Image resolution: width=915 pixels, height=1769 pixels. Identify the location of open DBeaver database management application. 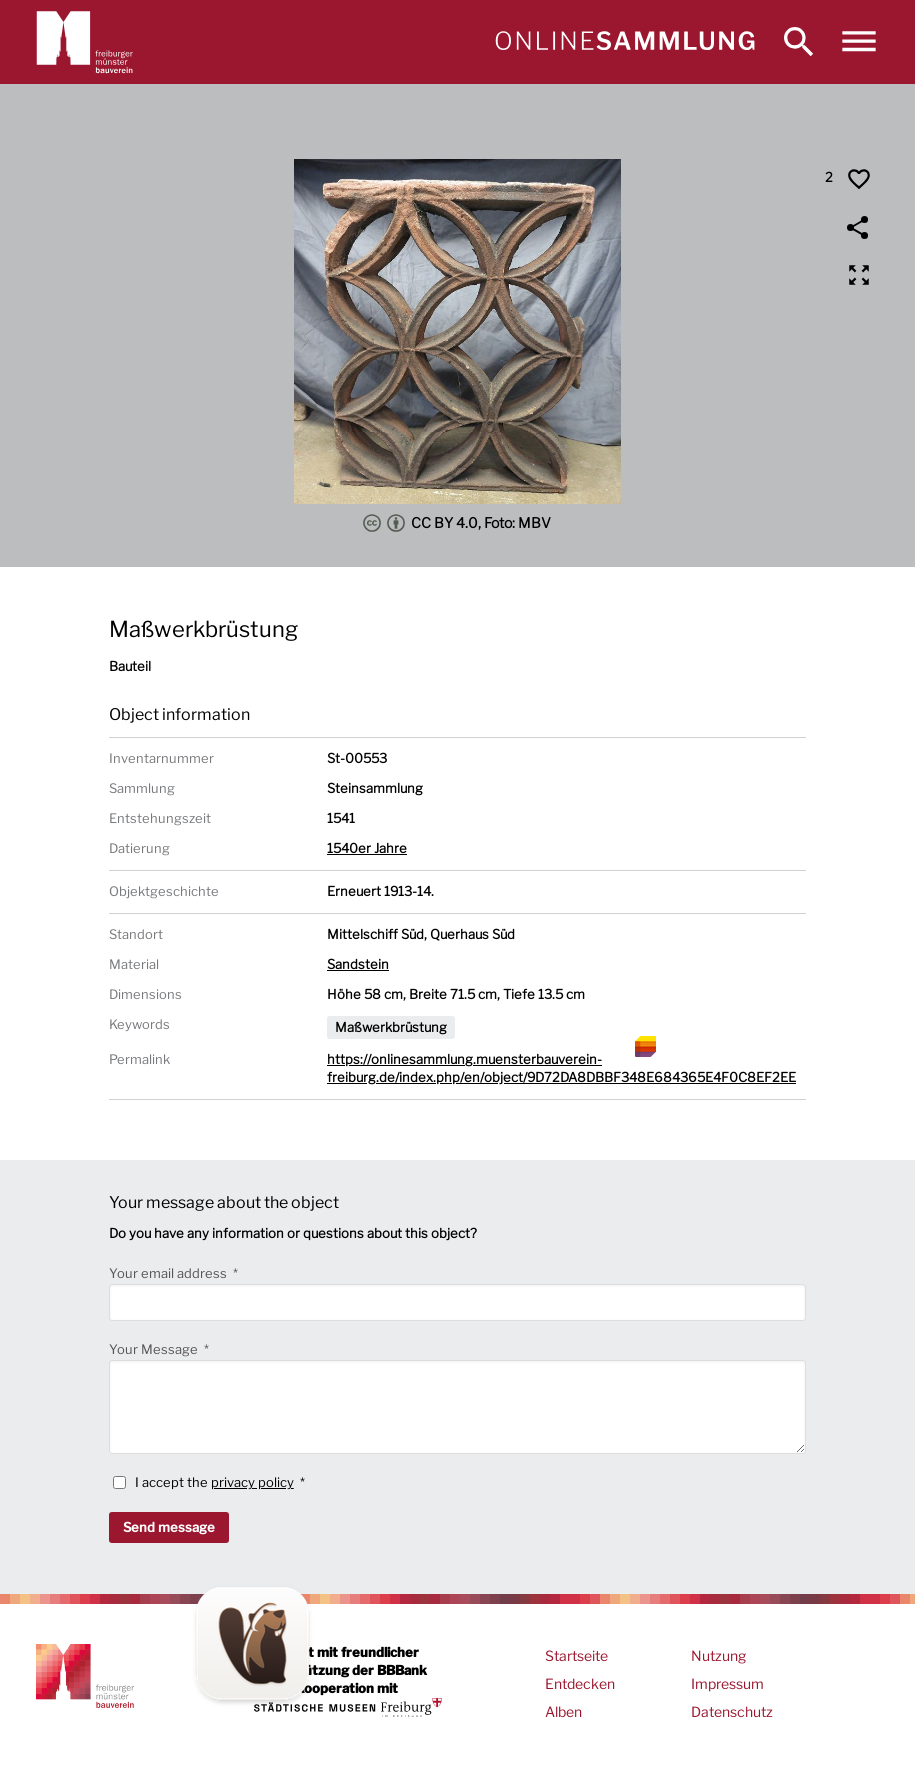
(252, 1643).